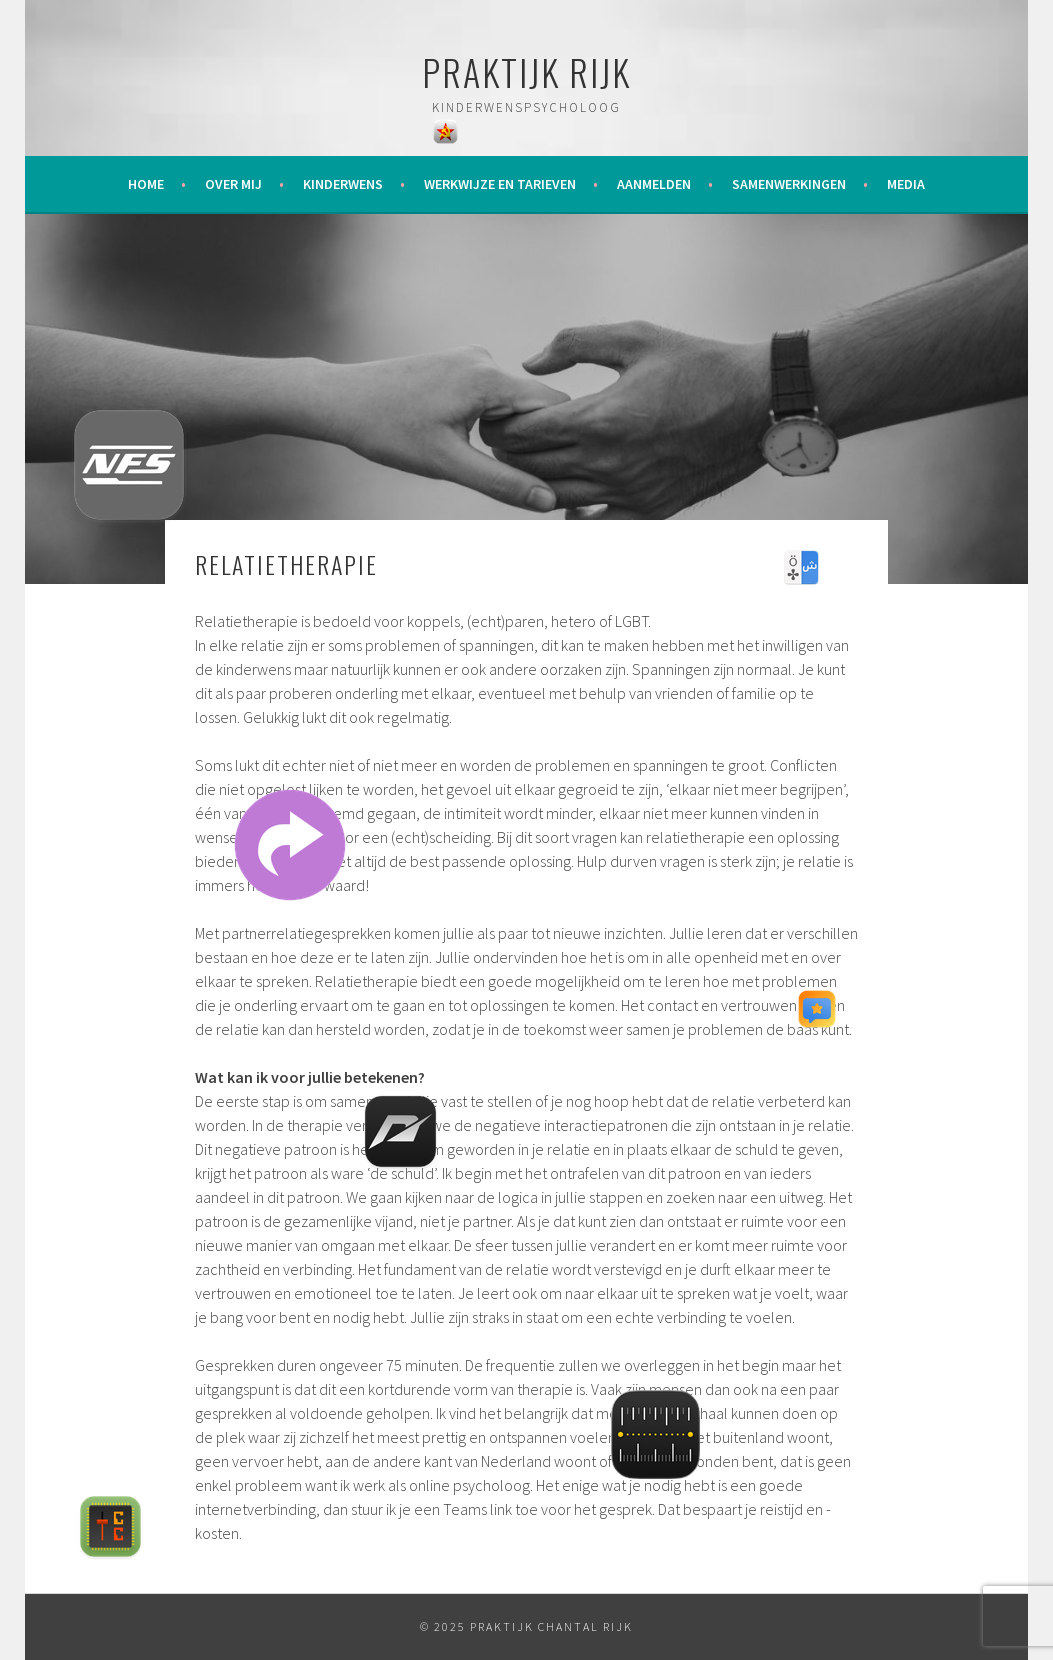 This screenshot has height=1660, width=1053. What do you see at coordinates (110, 1526) in the screenshot?
I see `open corectrl system utility` at bounding box center [110, 1526].